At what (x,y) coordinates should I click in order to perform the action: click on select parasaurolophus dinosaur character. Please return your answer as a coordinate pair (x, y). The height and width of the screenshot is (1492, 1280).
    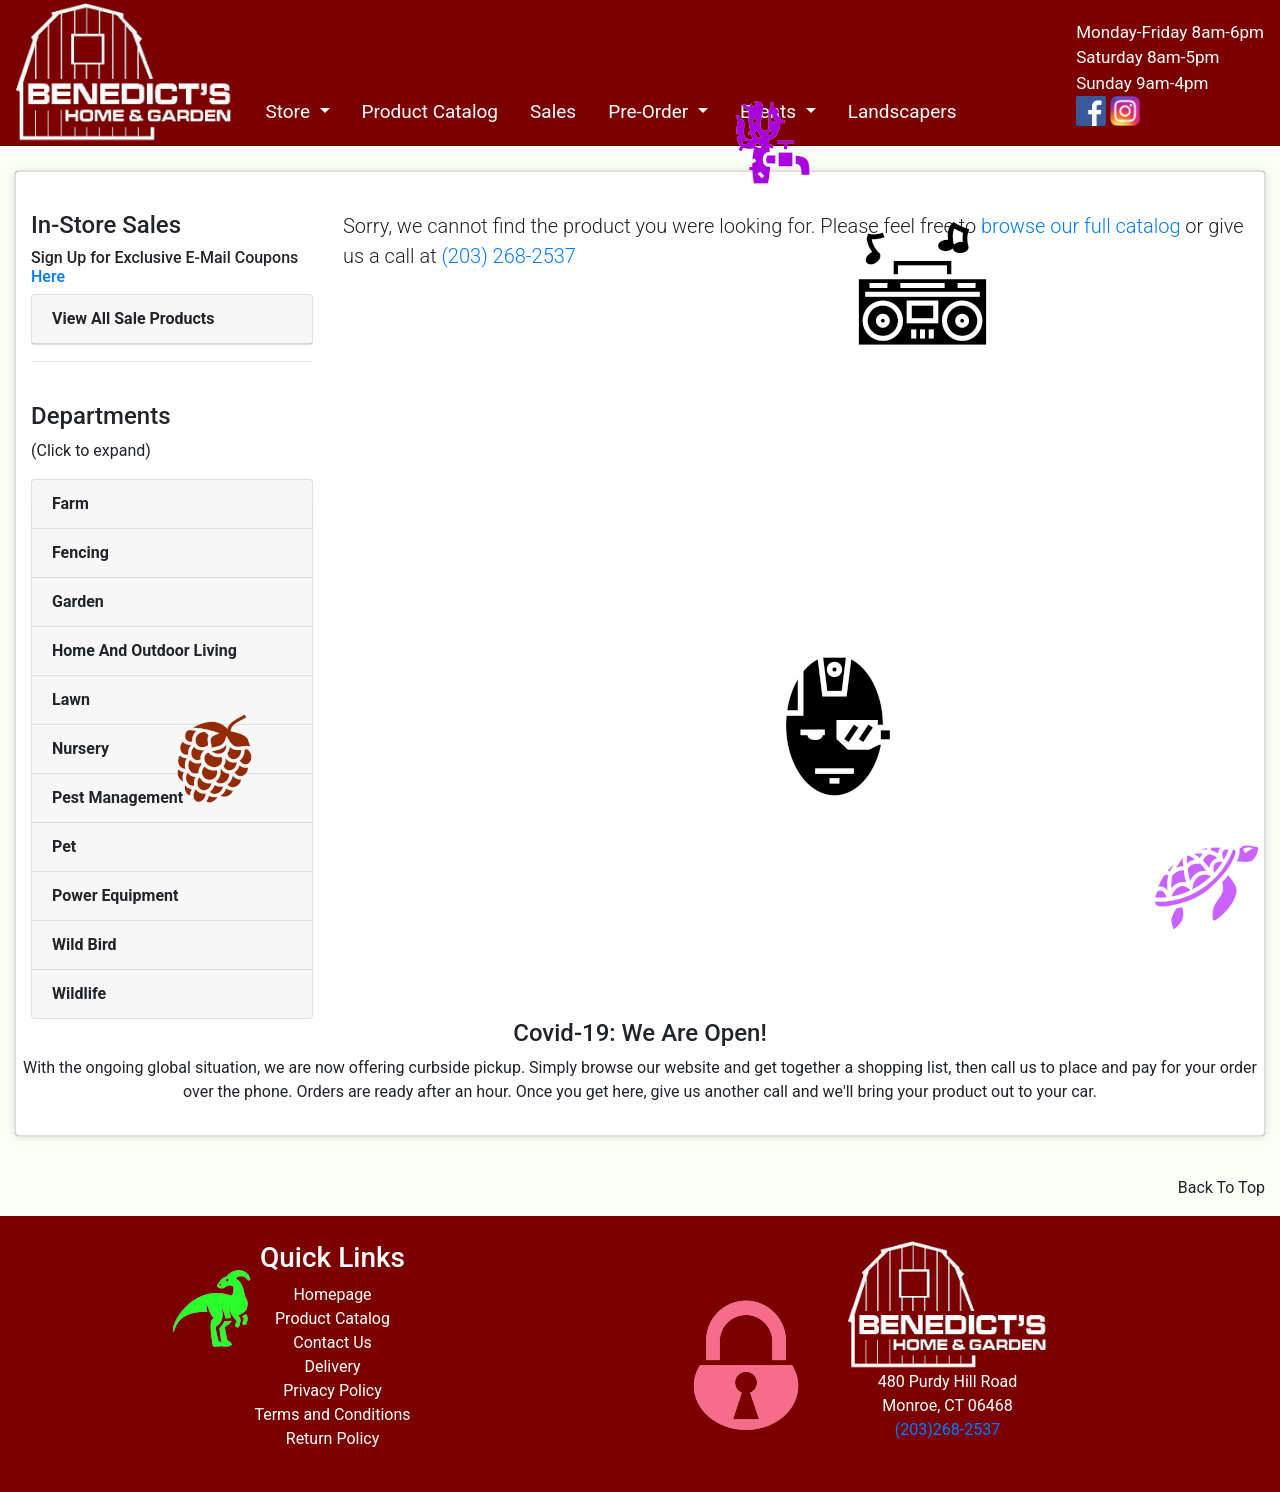
    Looking at the image, I should click on (212, 1309).